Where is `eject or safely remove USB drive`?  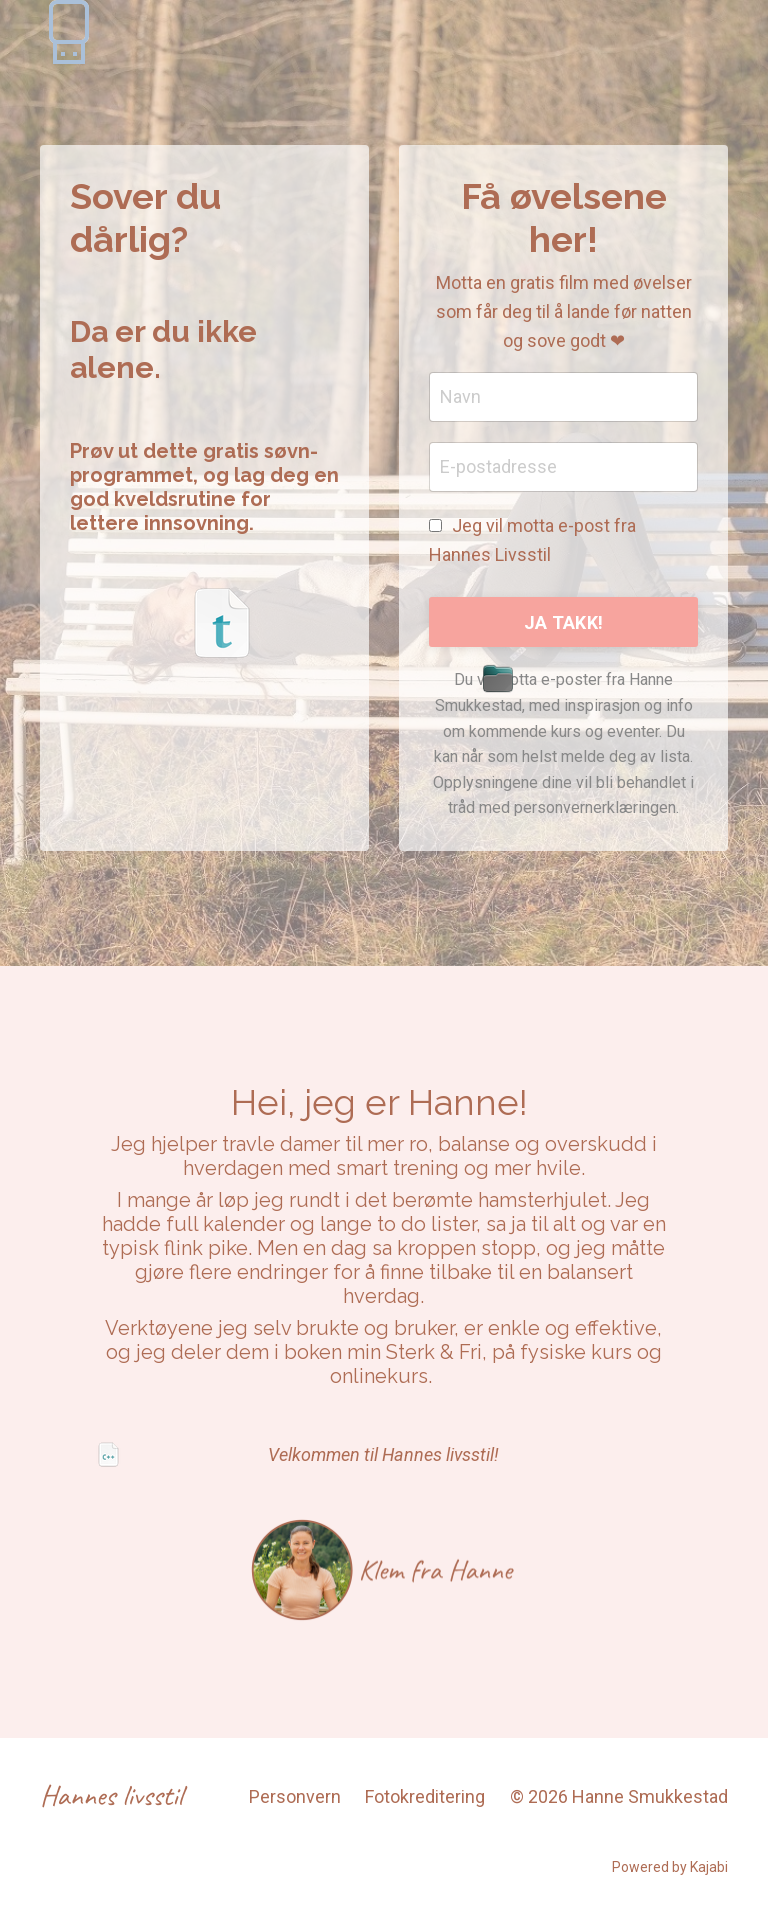
eject or safely remove USB drive is located at coordinates (69, 32).